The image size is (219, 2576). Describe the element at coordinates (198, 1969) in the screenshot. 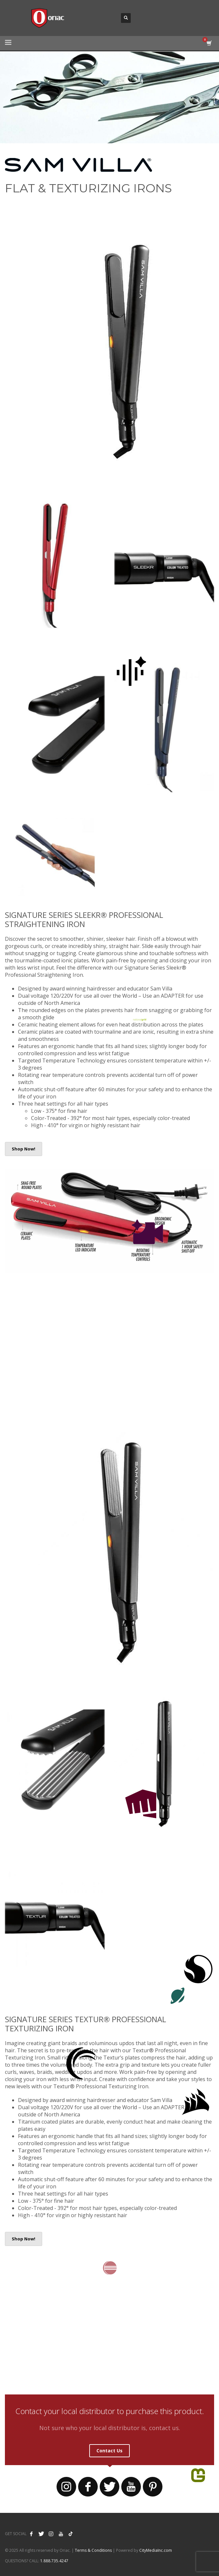

I see `Qualcomm Snapdragon brand logo` at that location.